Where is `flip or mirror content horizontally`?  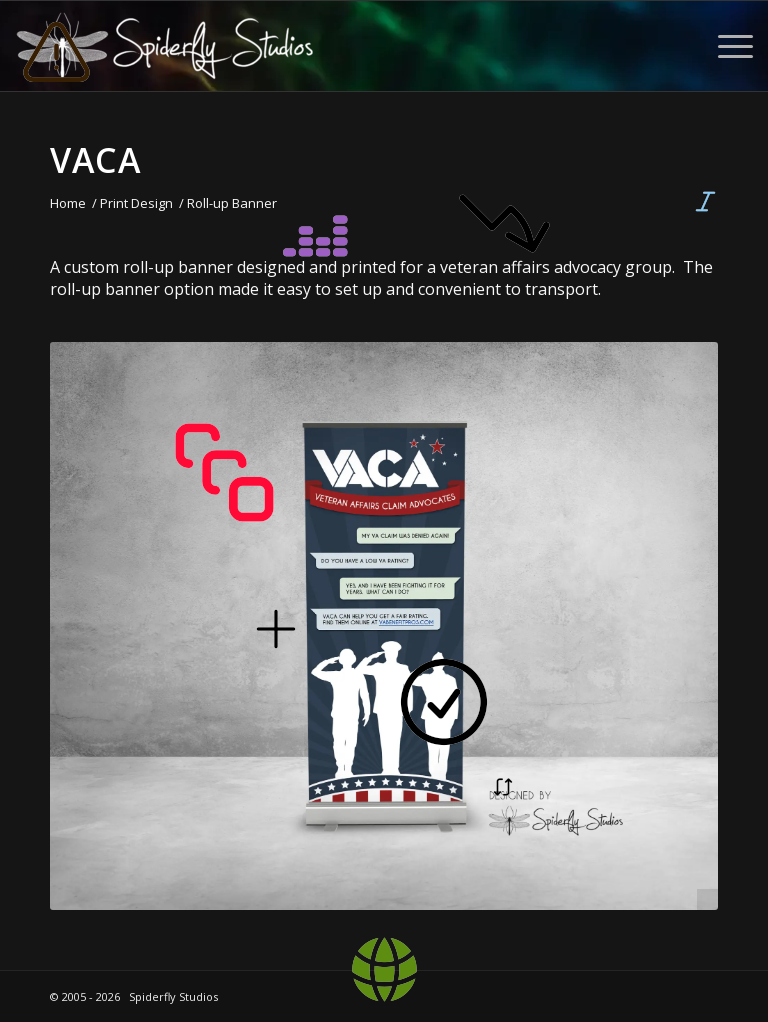
flip or mirror content horizontally is located at coordinates (503, 787).